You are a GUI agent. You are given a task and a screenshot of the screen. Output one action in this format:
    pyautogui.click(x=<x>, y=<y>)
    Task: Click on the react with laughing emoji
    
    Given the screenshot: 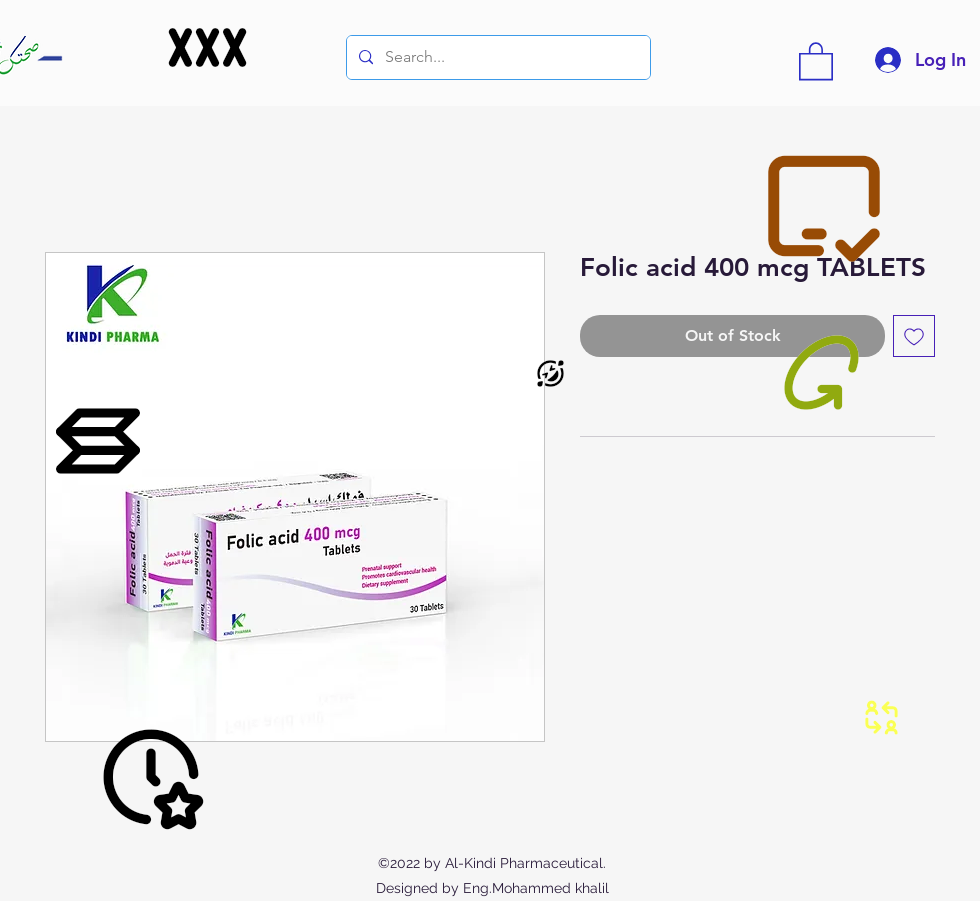 What is the action you would take?
    pyautogui.click(x=550, y=373)
    